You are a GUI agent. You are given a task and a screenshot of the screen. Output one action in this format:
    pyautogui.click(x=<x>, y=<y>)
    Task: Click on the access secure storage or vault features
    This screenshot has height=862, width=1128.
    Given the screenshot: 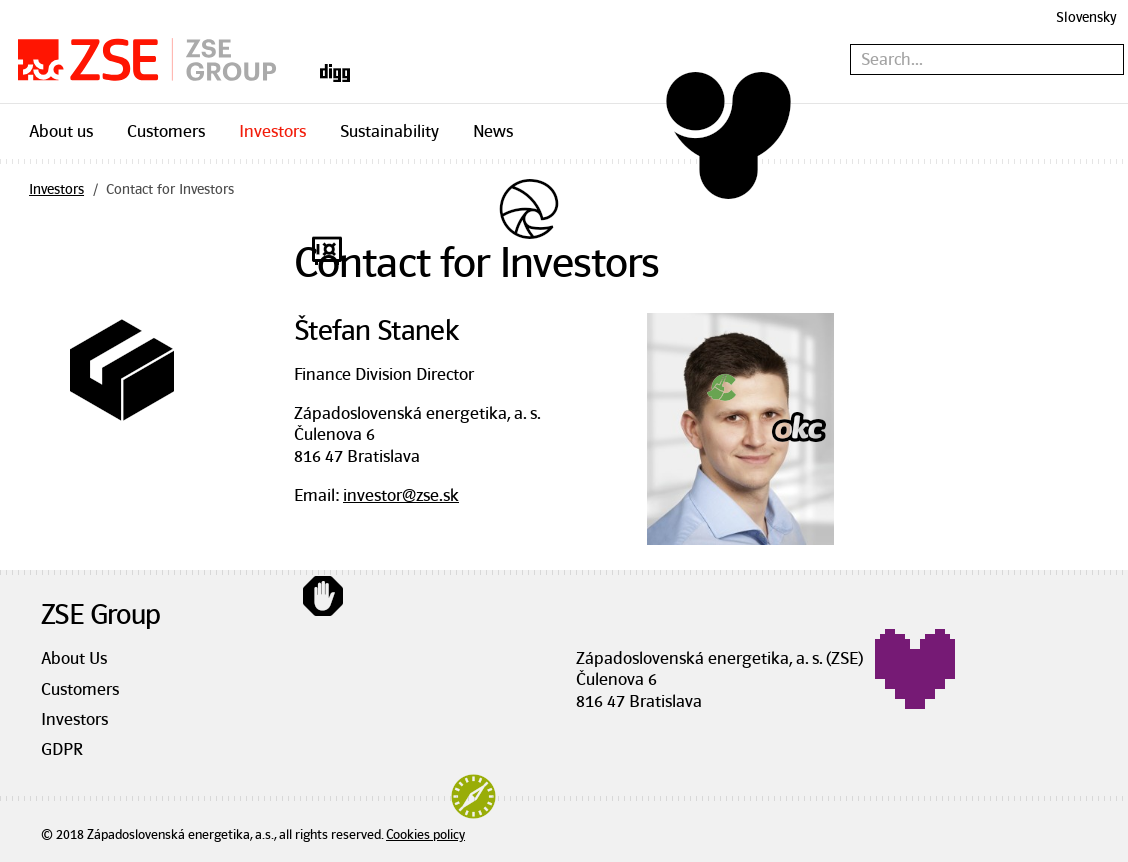 What is the action you would take?
    pyautogui.click(x=327, y=250)
    